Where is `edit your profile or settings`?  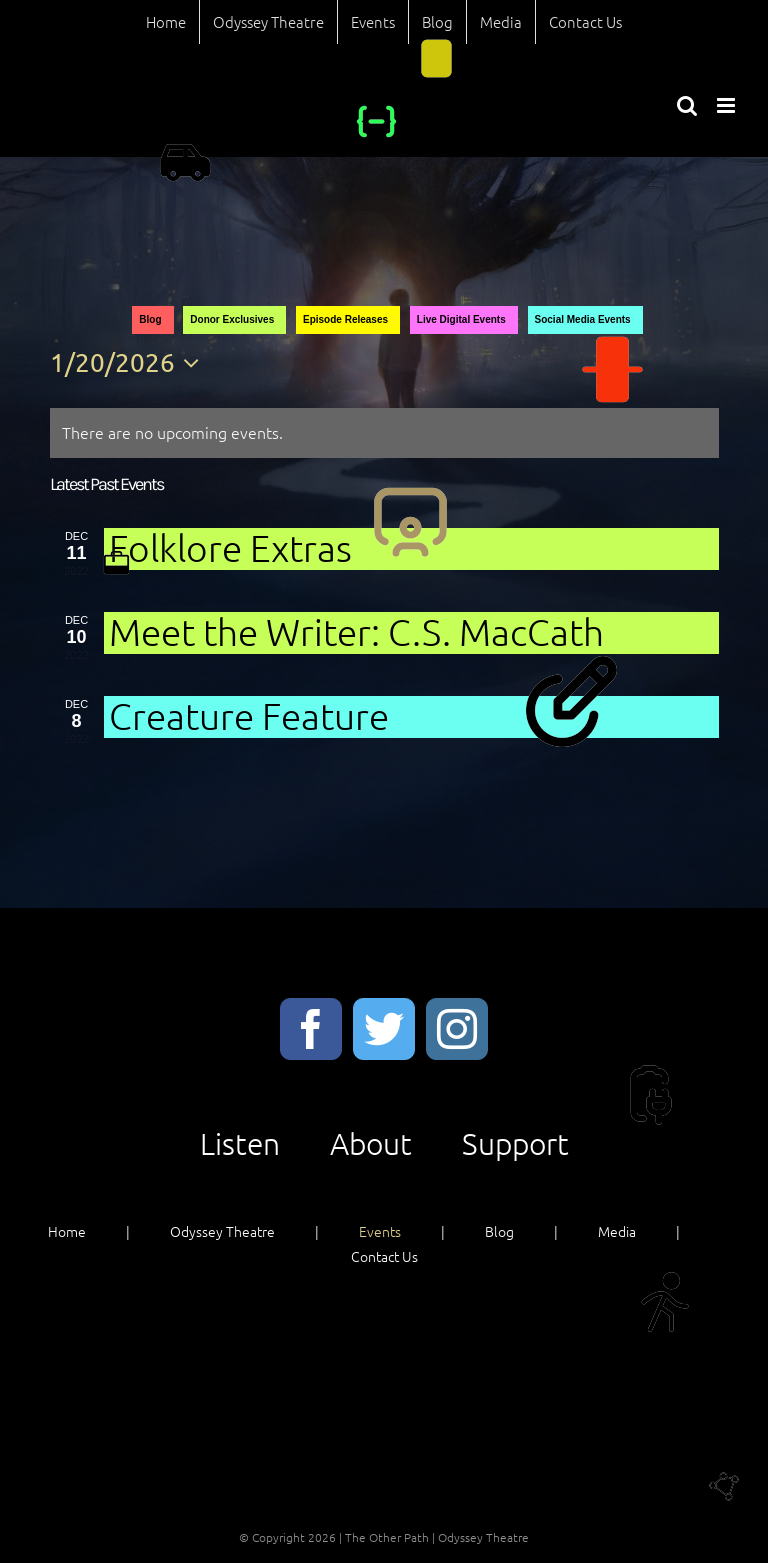 edit your profile or settings is located at coordinates (571, 701).